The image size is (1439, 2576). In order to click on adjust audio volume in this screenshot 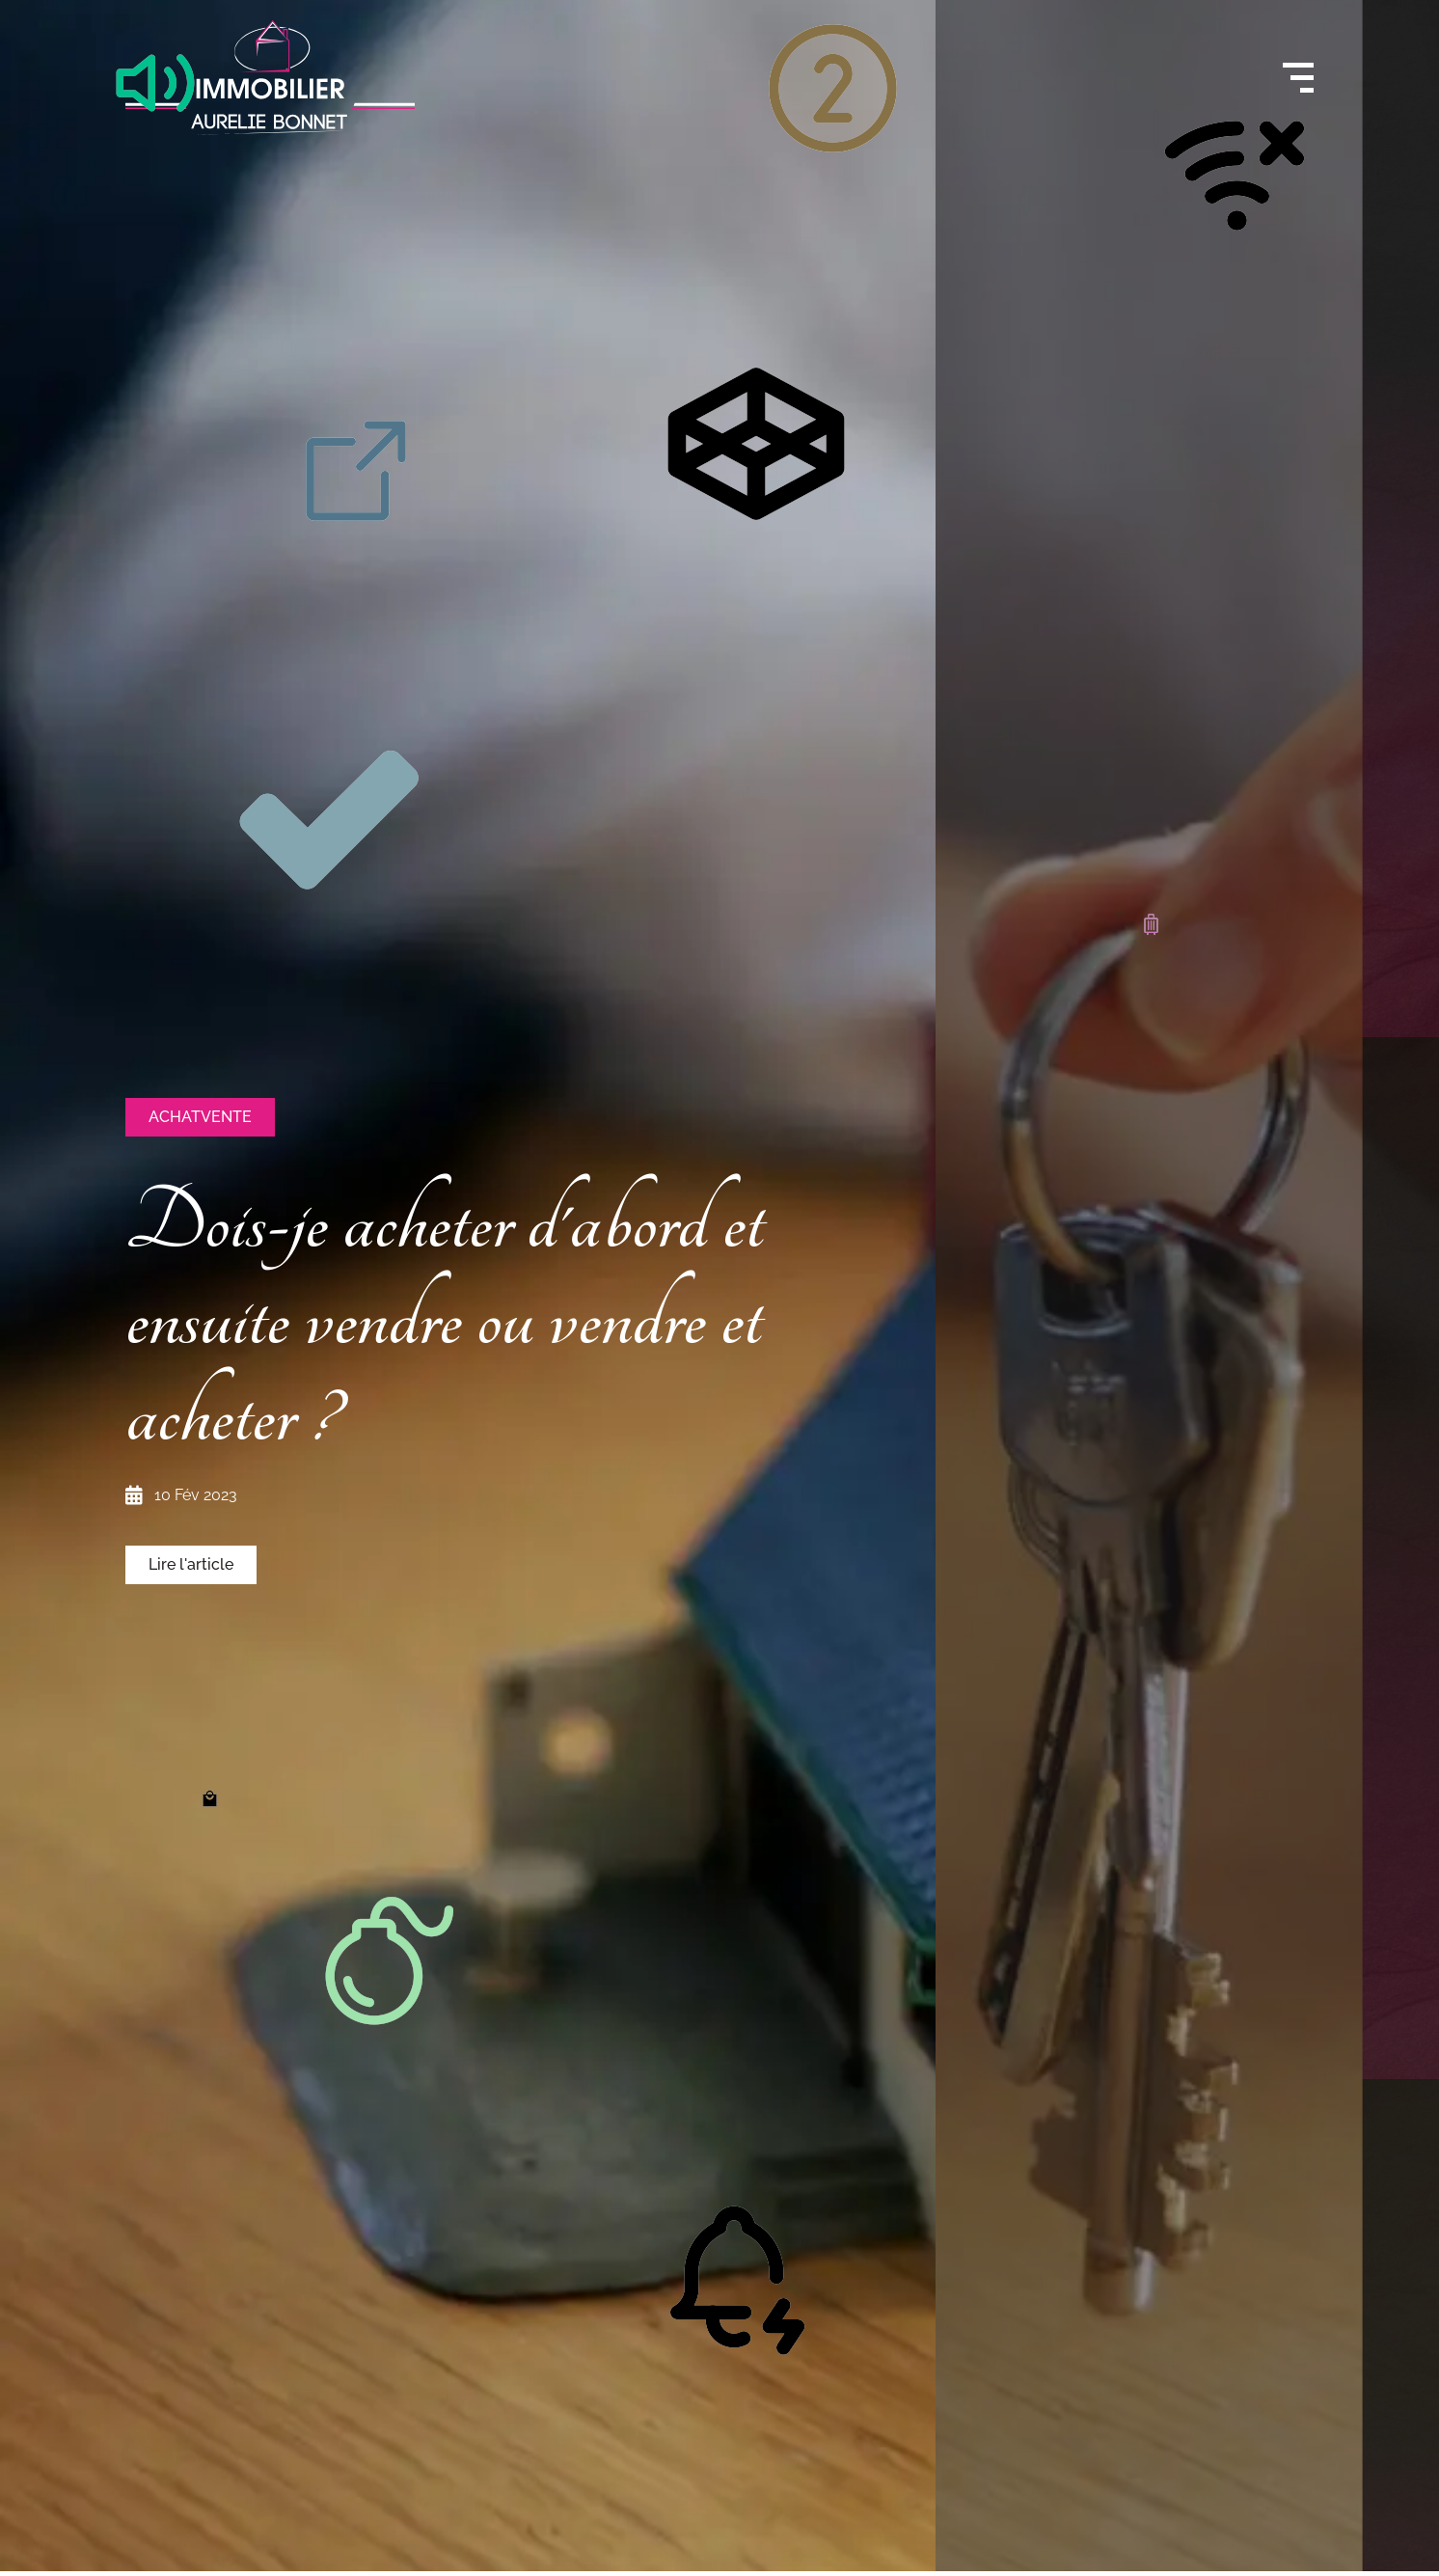, I will do `click(155, 83)`.